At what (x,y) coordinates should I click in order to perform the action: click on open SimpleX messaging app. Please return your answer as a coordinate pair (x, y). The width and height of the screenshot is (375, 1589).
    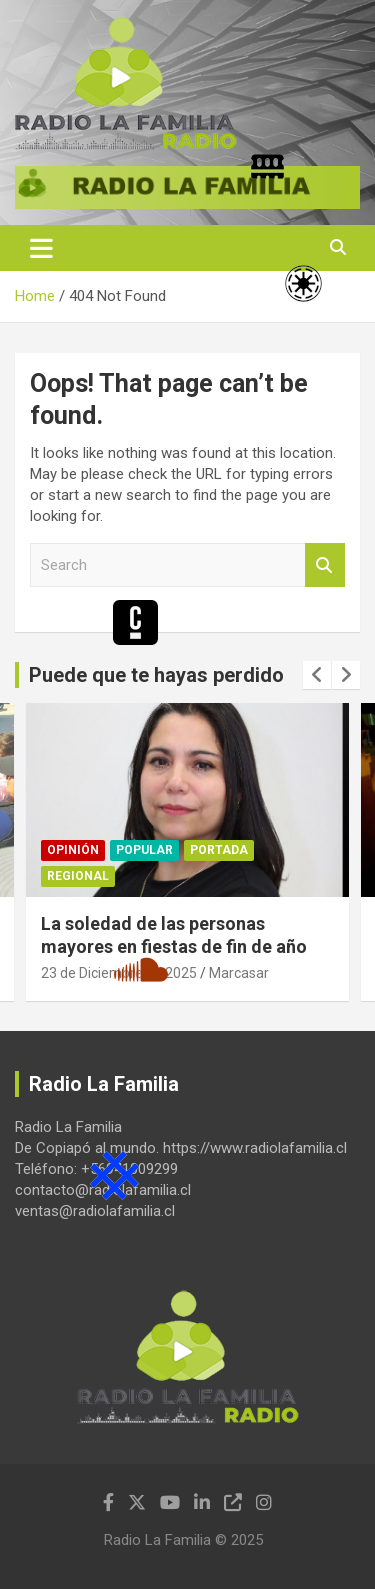
    Looking at the image, I should click on (114, 1175).